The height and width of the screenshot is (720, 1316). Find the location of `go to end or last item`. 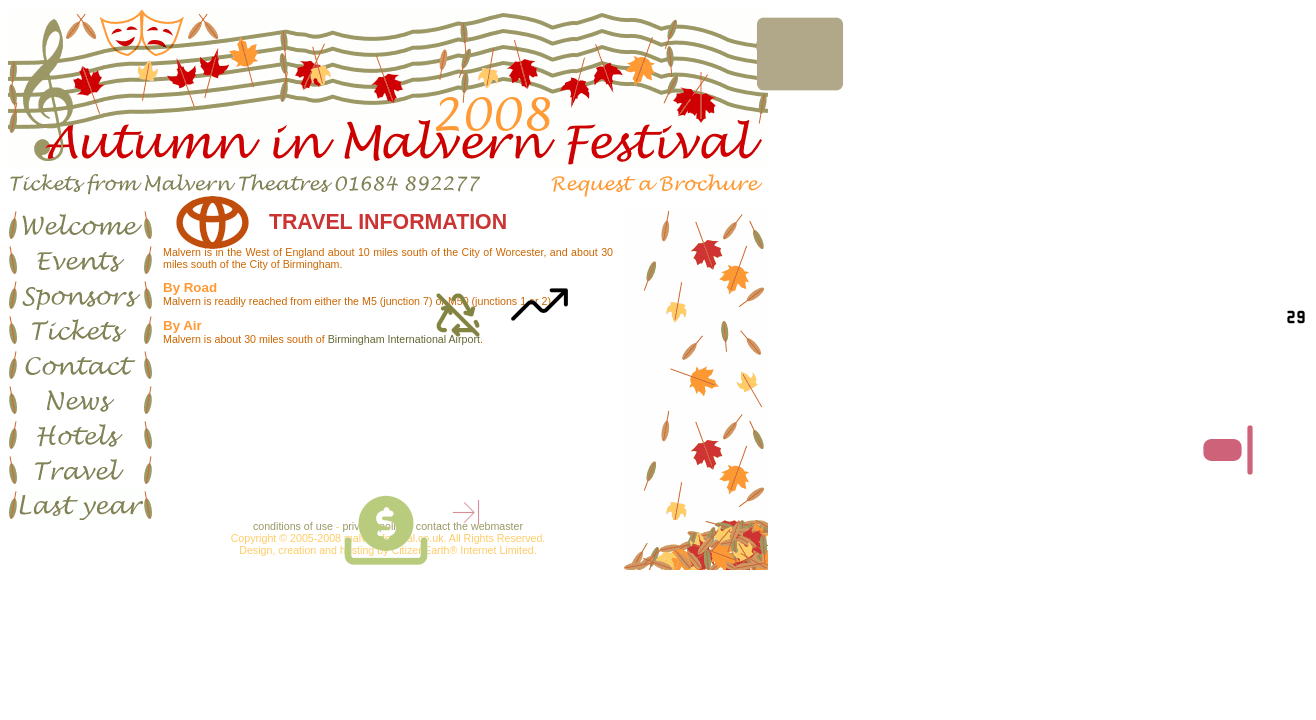

go to end or last item is located at coordinates (466, 512).